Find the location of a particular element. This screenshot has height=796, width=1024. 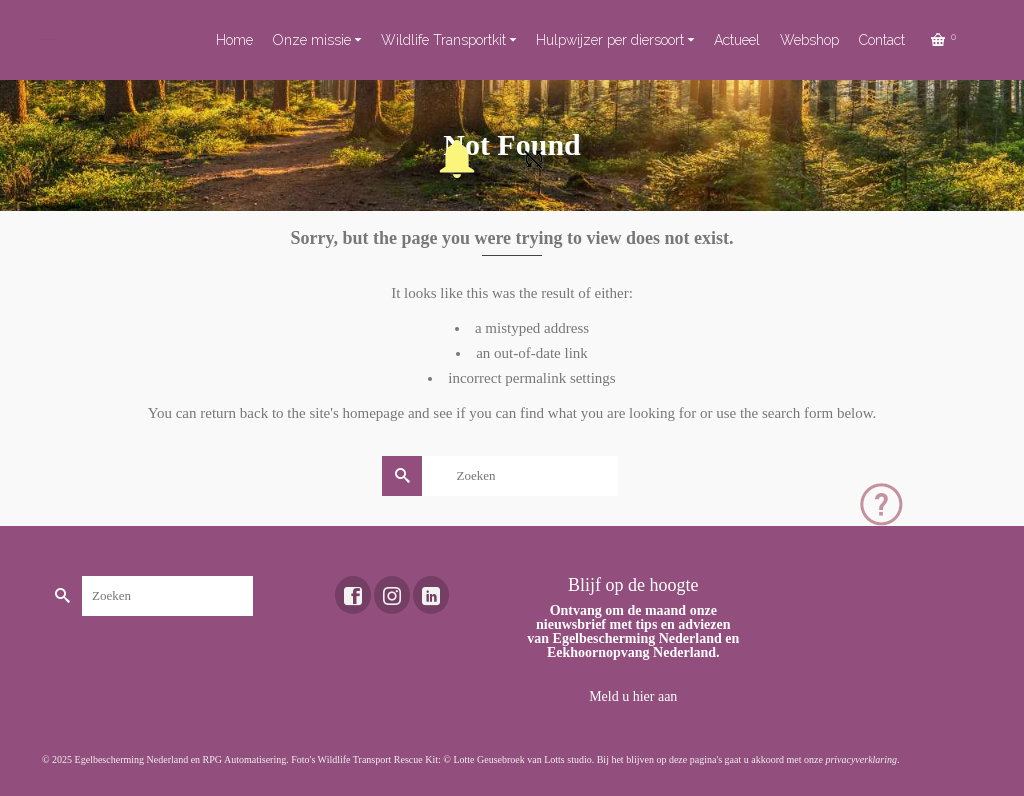

access help or documentation is located at coordinates (883, 506).